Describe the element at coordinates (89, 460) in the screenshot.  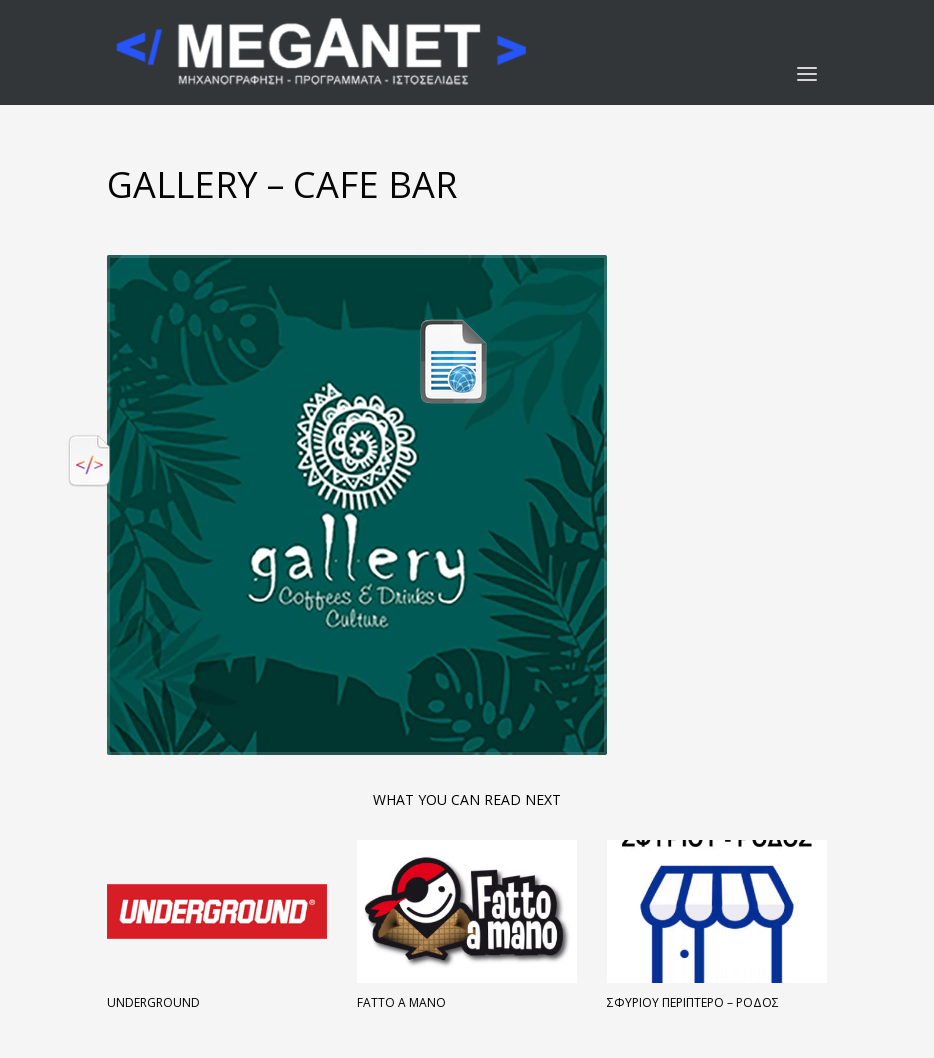
I see `a maven xml configuration file` at that location.